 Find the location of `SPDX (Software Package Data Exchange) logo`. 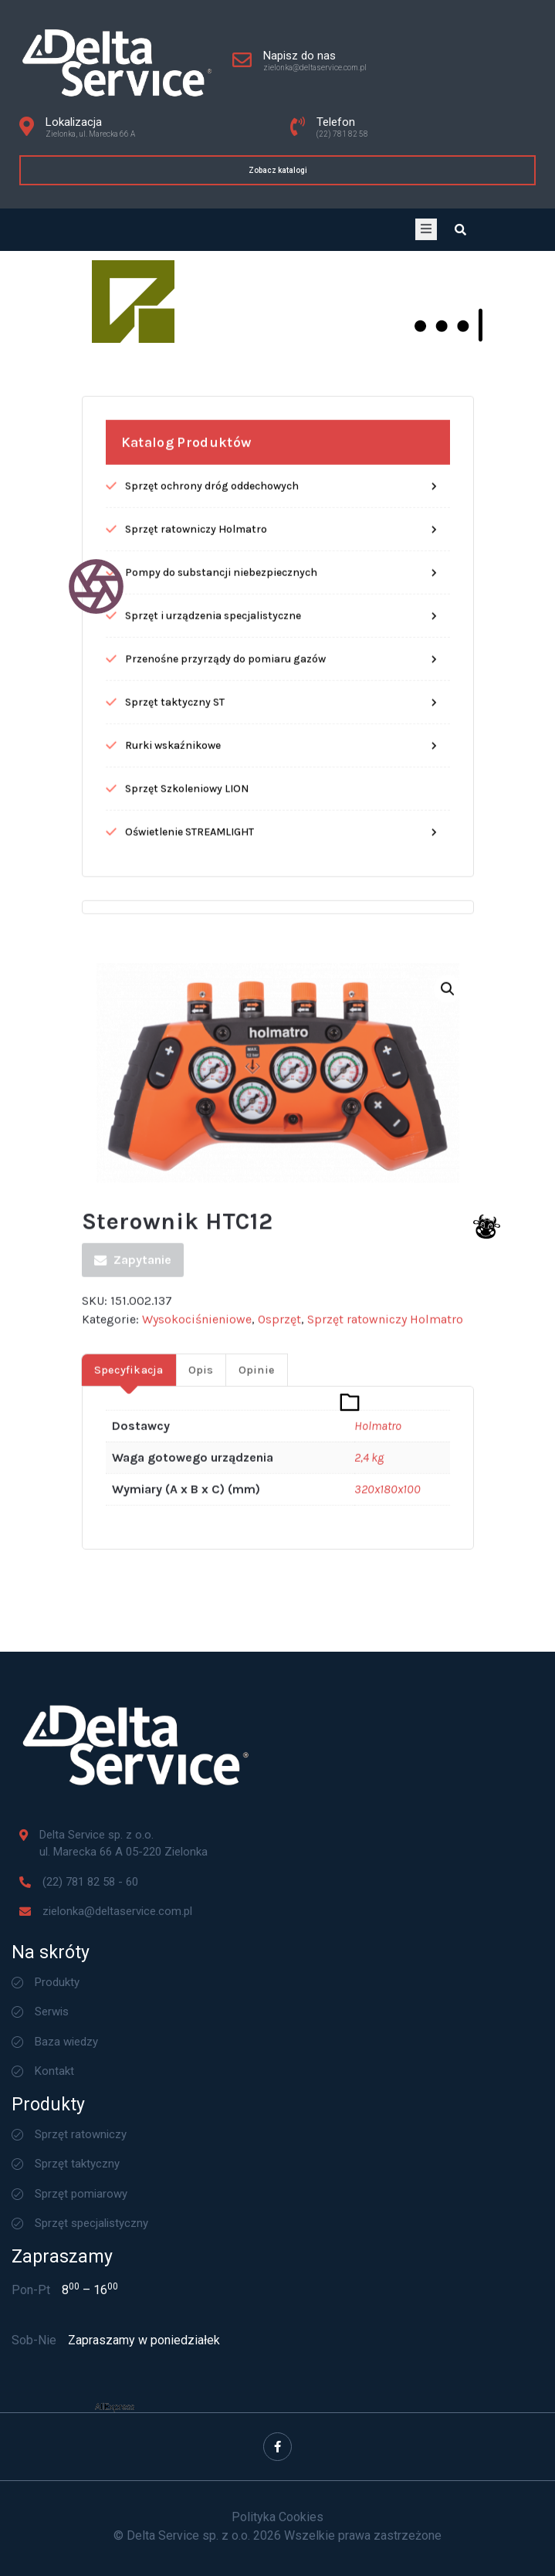

SPDX (Software Package Data Exchange) logo is located at coordinates (133, 301).